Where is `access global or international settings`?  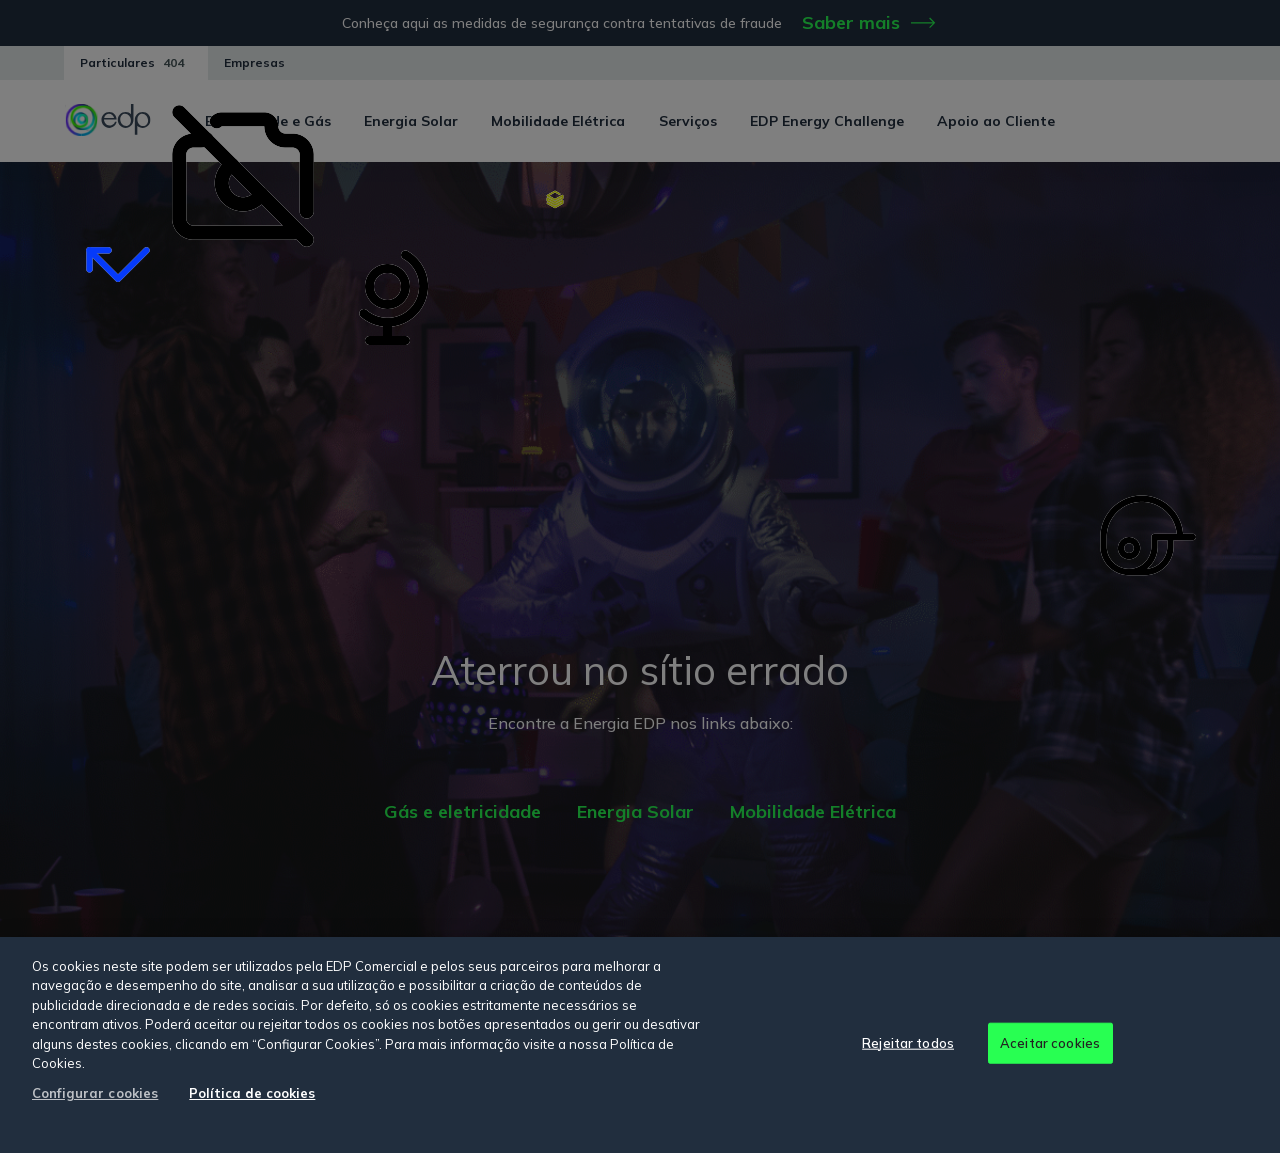 access global or international settings is located at coordinates (392, 300).